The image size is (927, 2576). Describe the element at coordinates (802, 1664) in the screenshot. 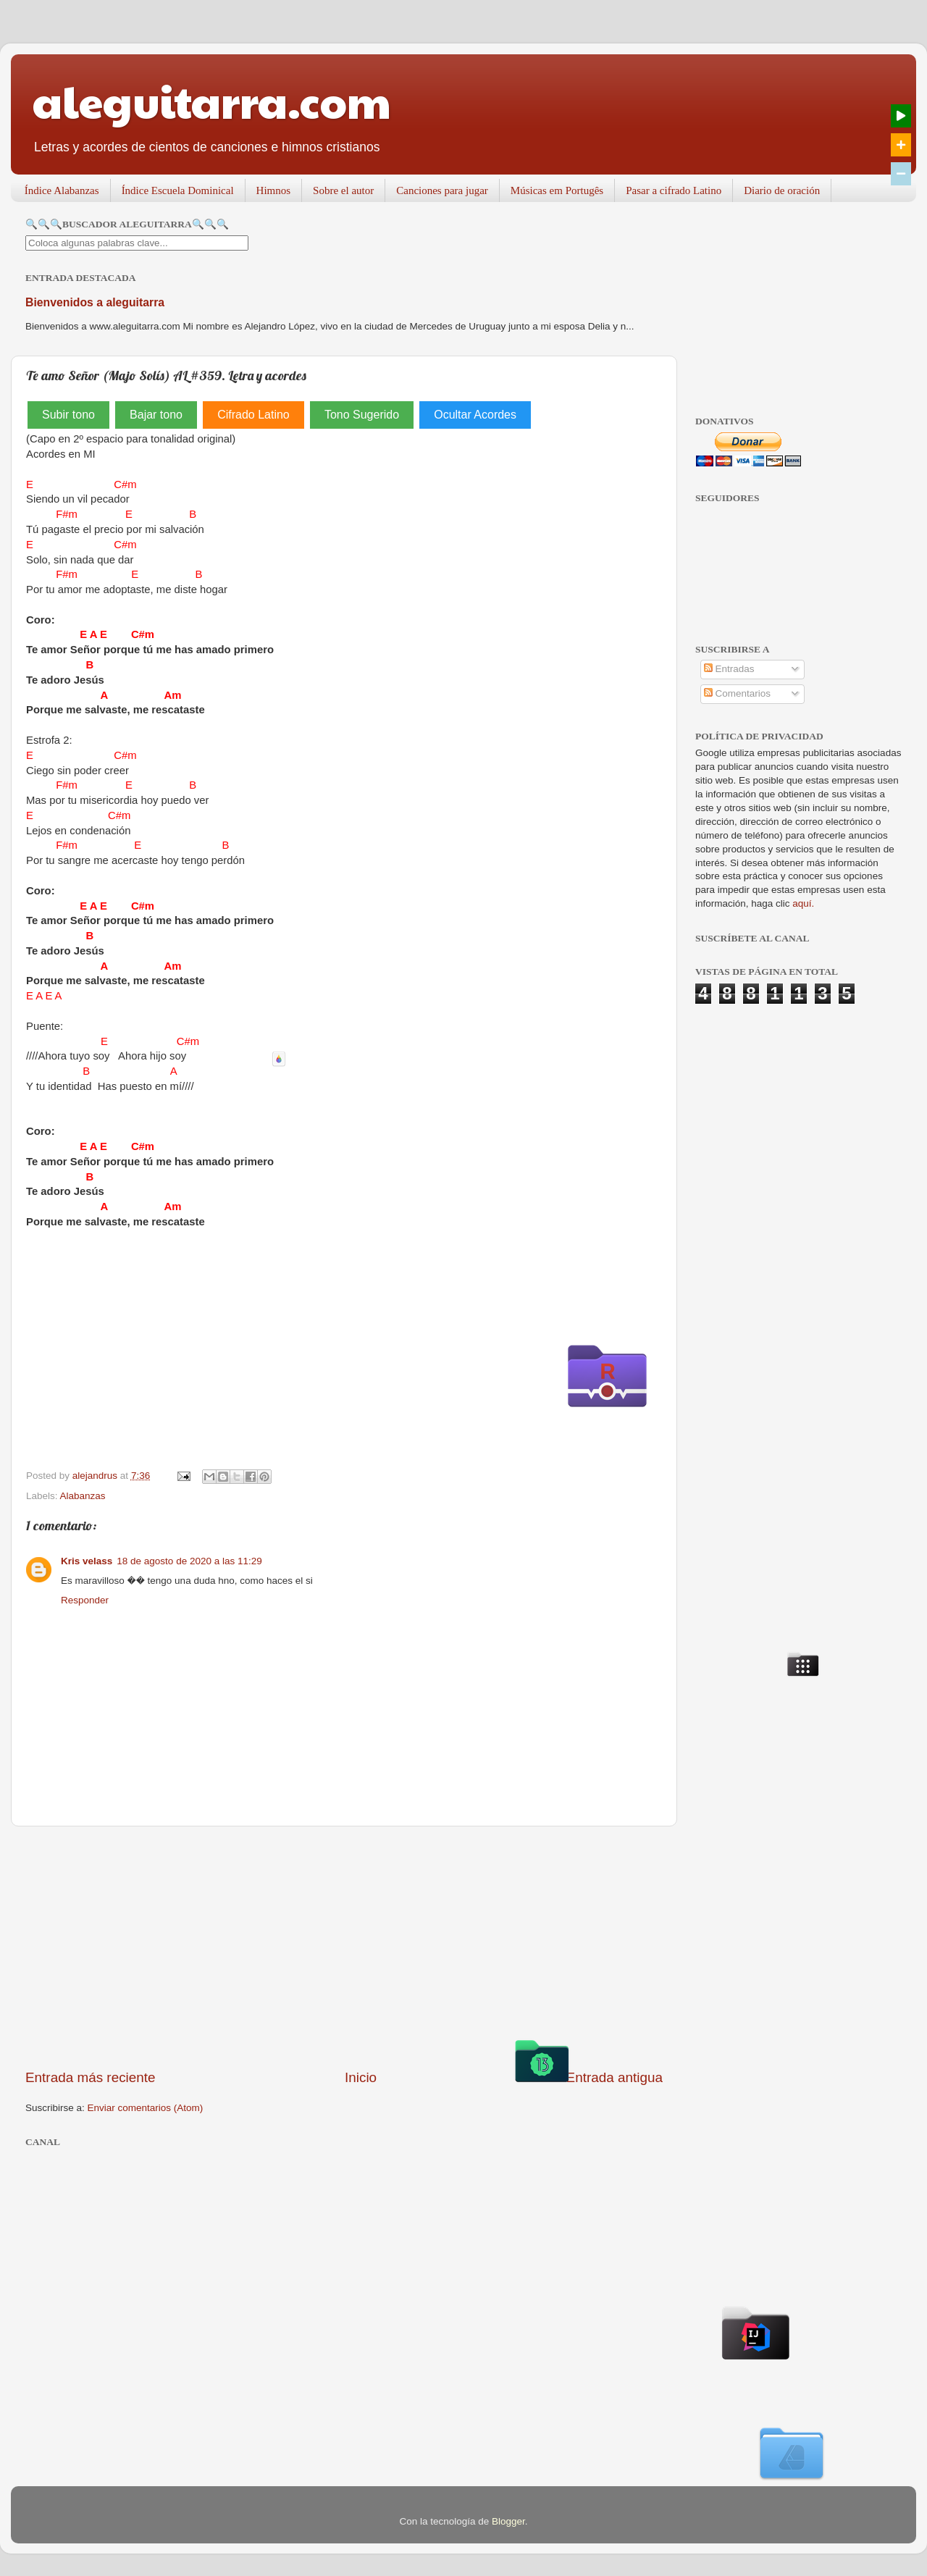

I see `open ROS (Robot Operating System) project folder` at that location.